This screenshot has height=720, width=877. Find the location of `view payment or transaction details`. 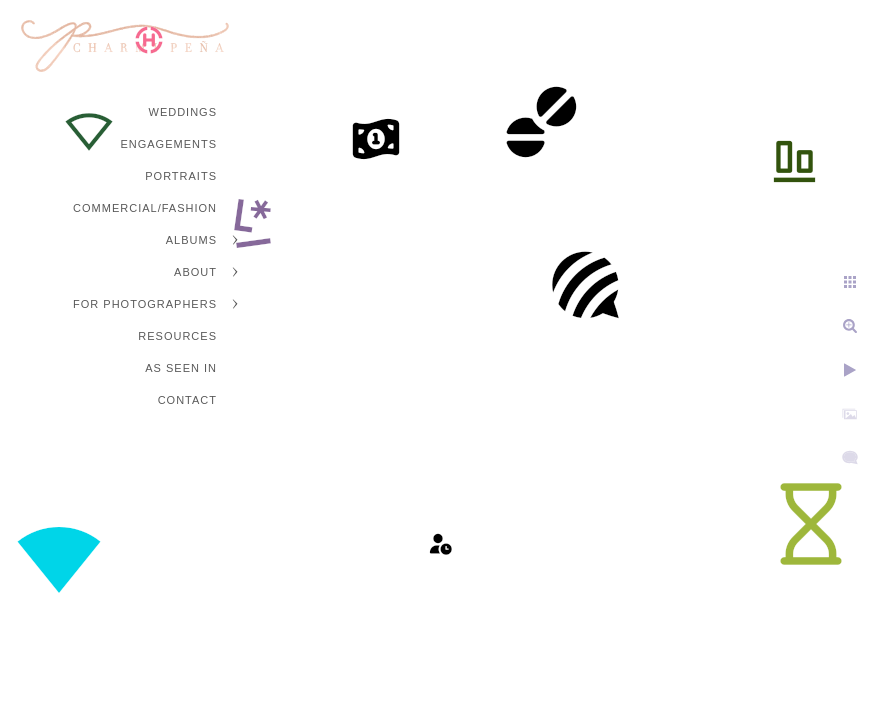

view payment or transaction details is located at coordinates (376, 139).